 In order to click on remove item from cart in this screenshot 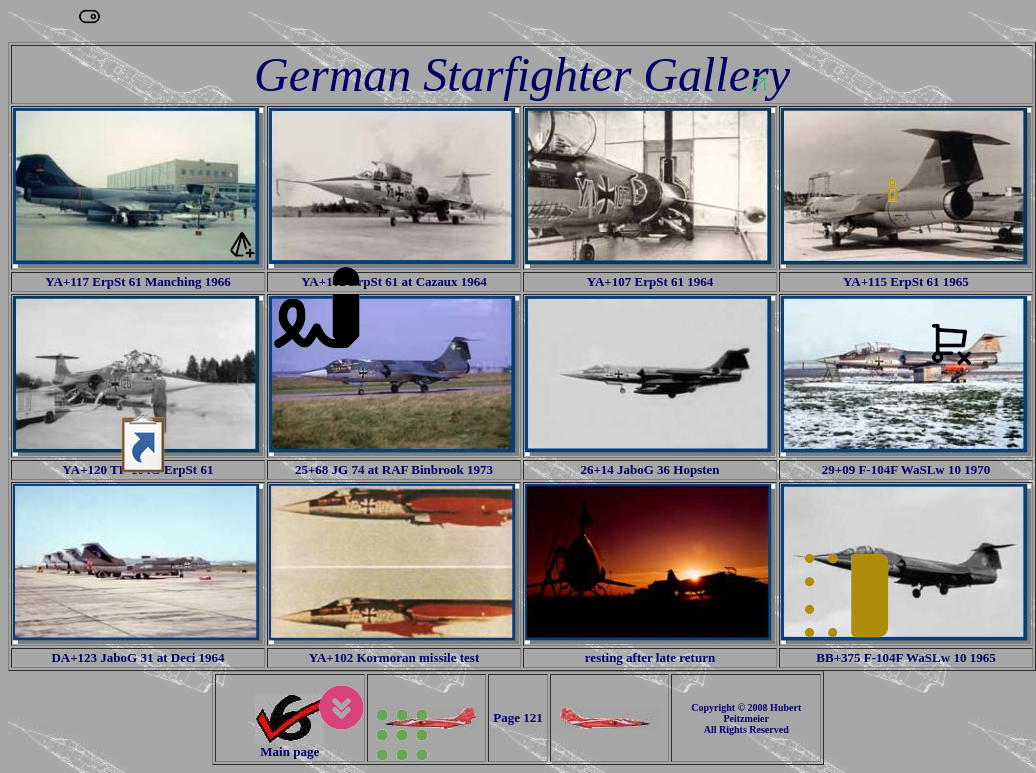, I will do `click(949, 343)`.